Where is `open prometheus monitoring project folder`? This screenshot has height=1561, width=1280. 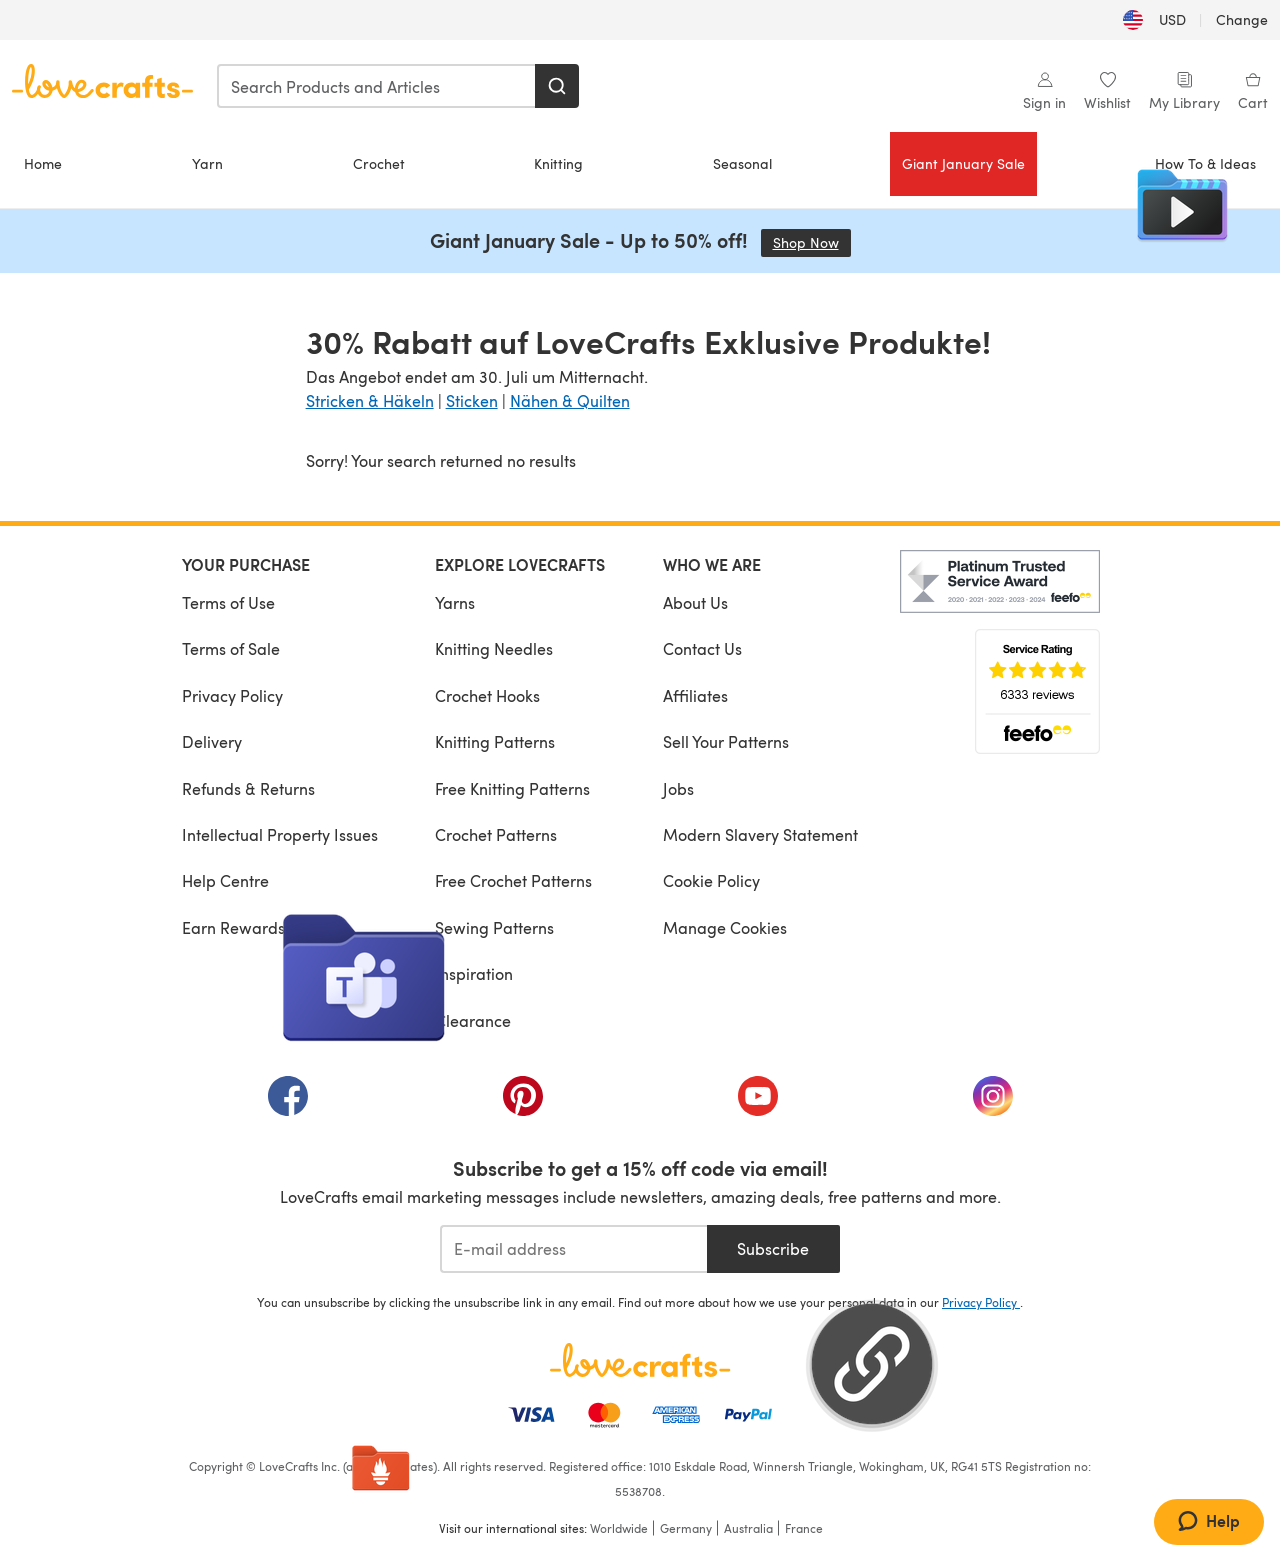
open prometheus monitoring project folder is located at coordinates (380, 1469).